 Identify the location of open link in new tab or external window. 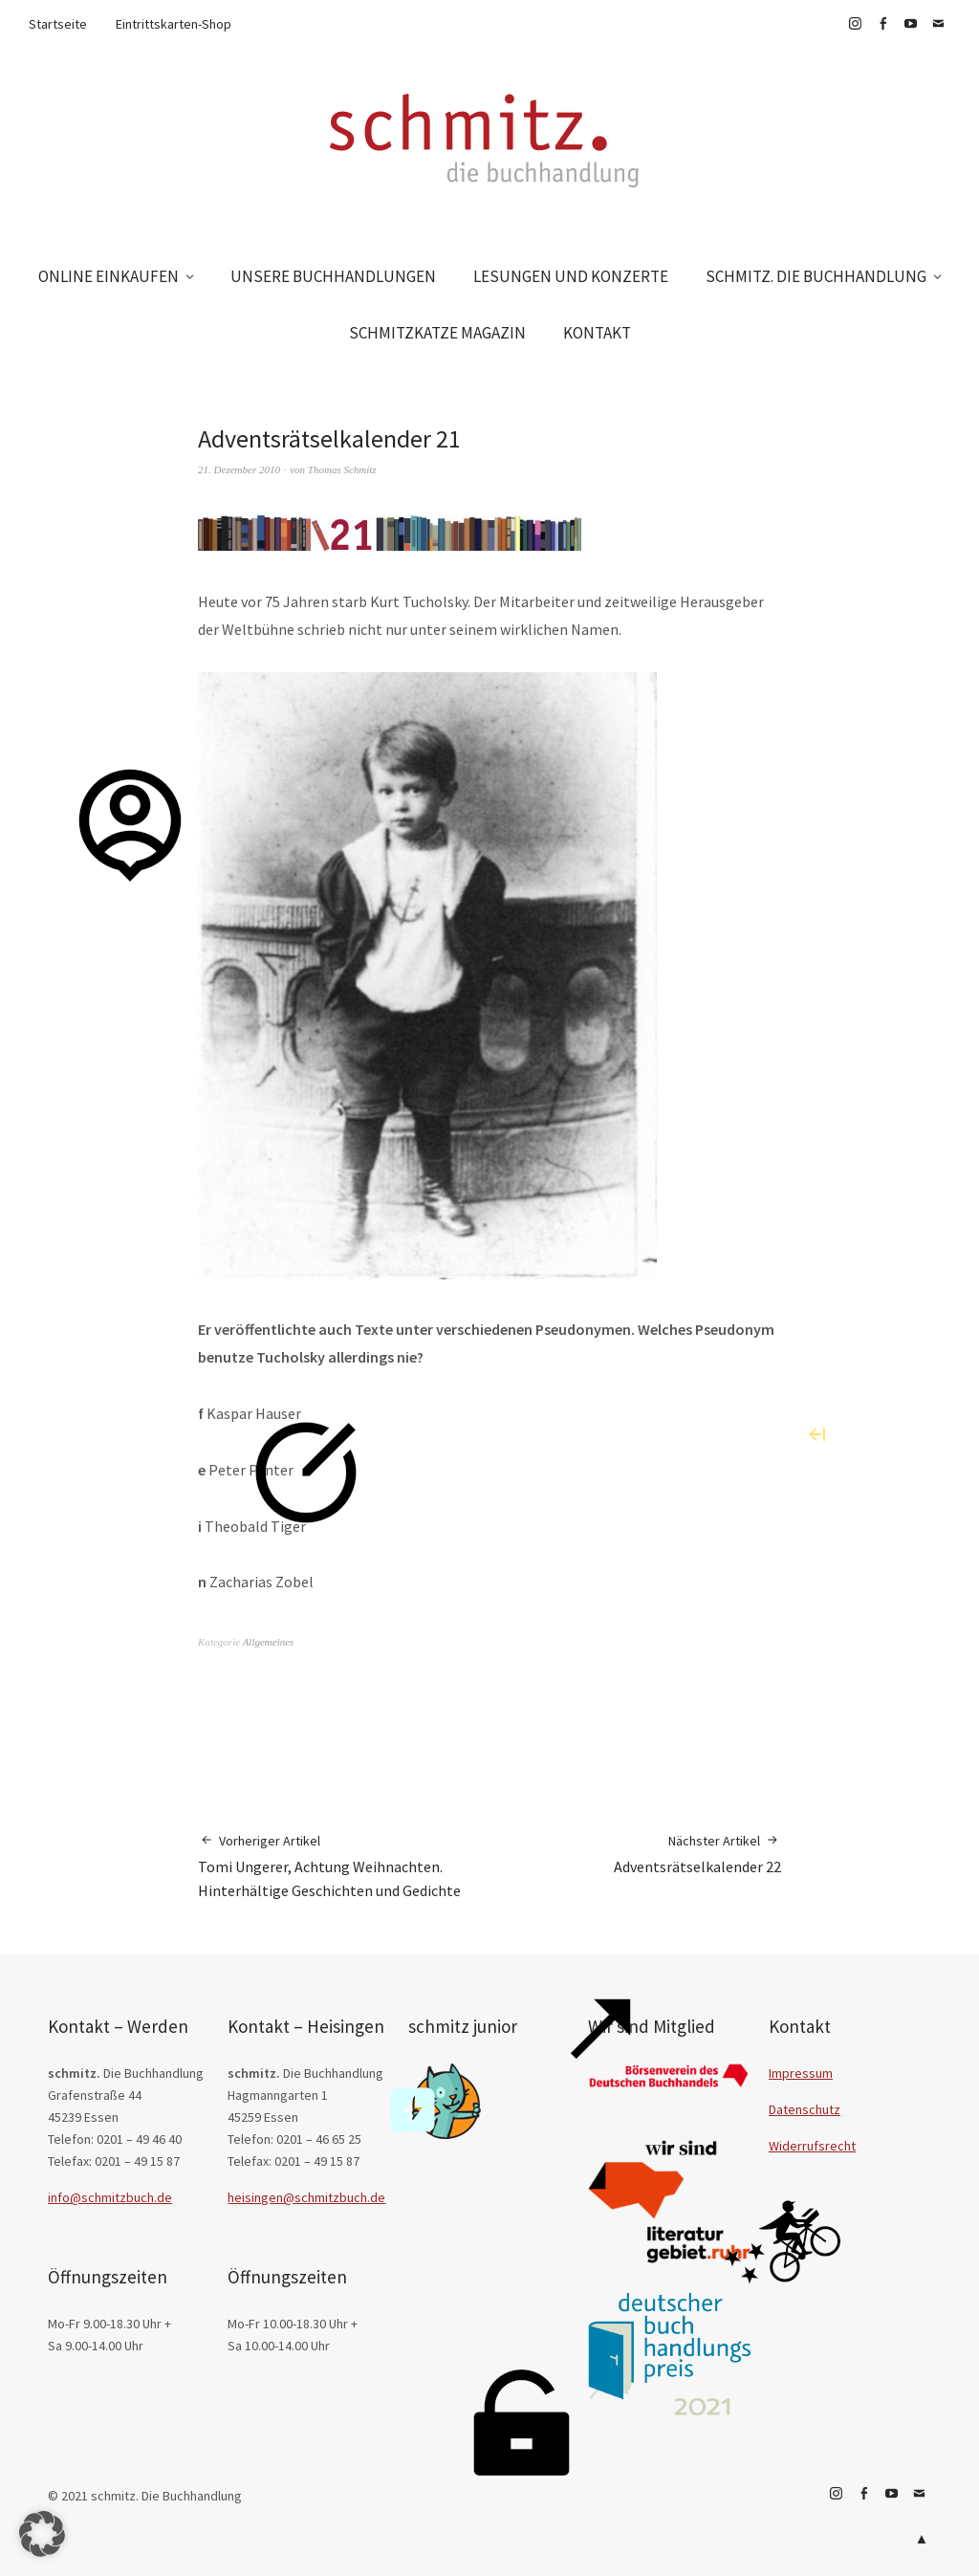
(601, 2027).